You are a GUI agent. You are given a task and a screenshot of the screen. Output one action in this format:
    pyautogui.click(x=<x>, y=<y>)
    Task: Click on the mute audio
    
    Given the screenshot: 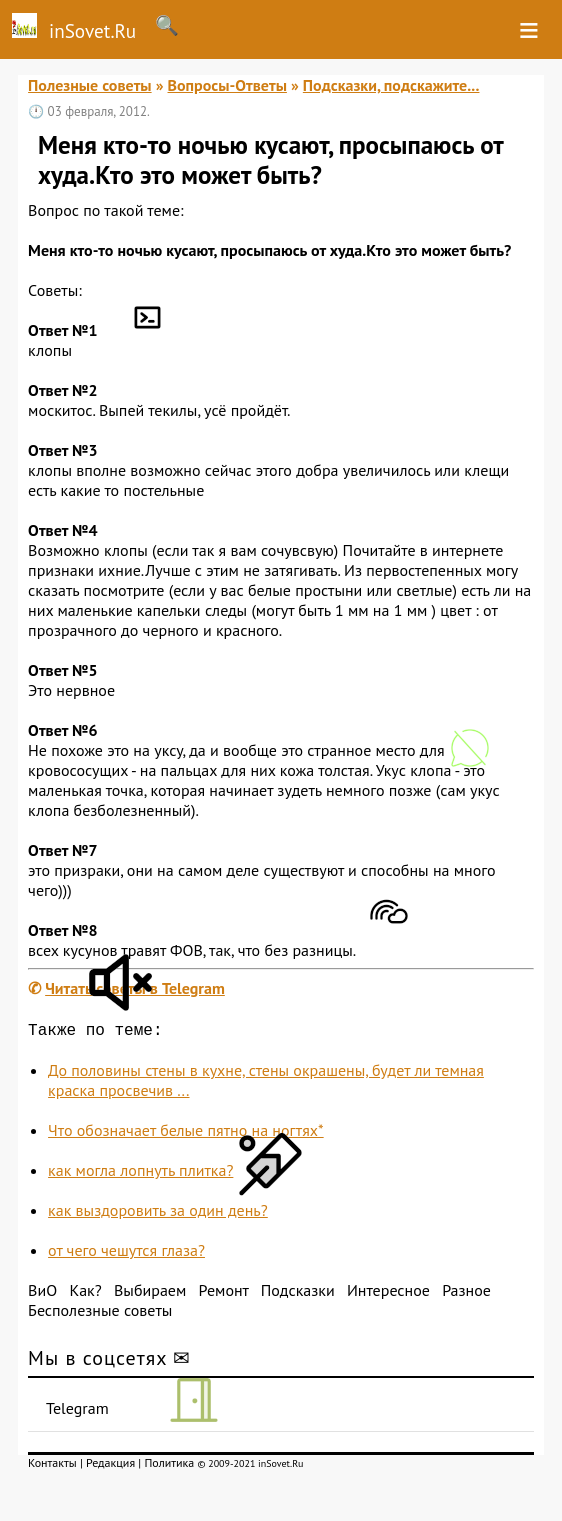 What is the action you would take?
    pyautogui.click(x=119, y=982)
    